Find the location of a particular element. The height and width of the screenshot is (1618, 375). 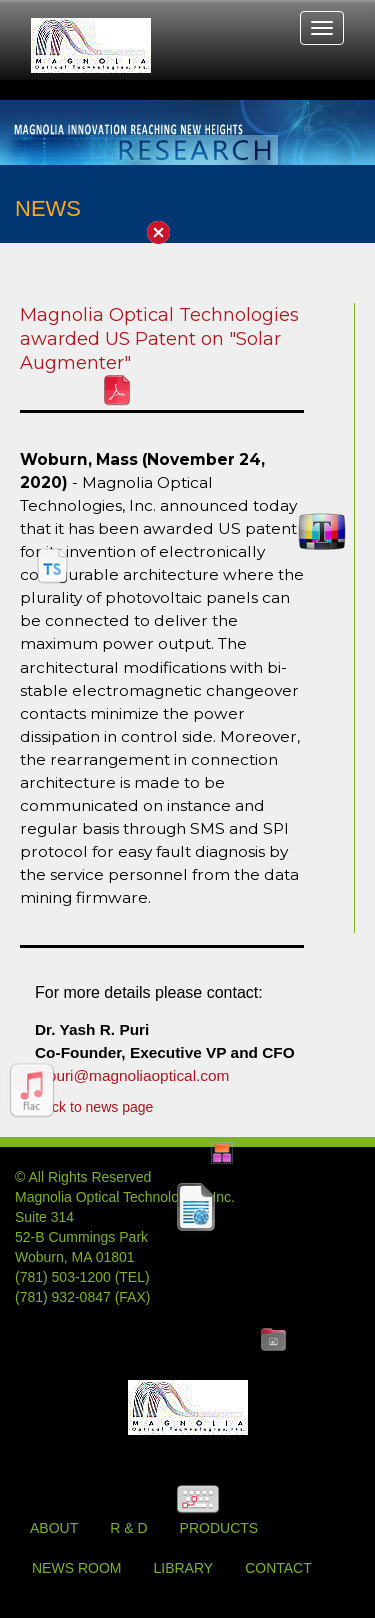

open a PDF document is located at coordinates (117, 390).